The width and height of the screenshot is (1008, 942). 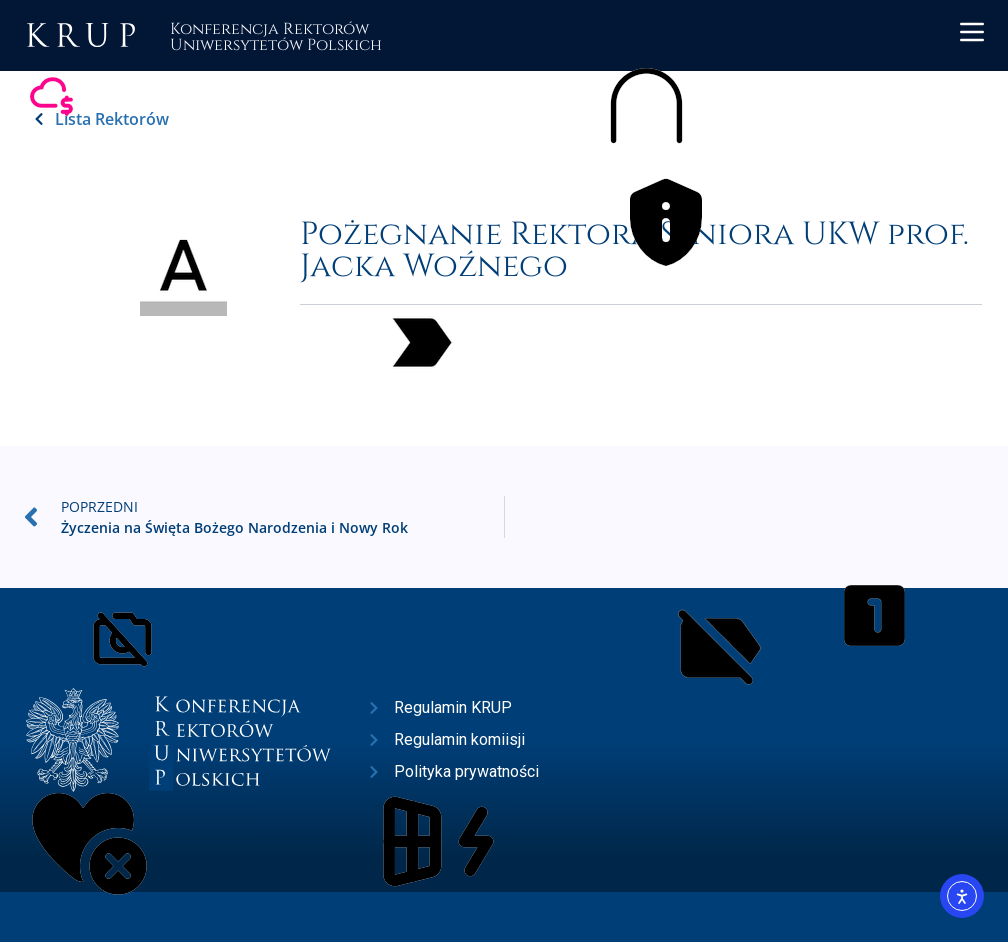 I want to click on camera access is disabled, so click(x=122, y=639).